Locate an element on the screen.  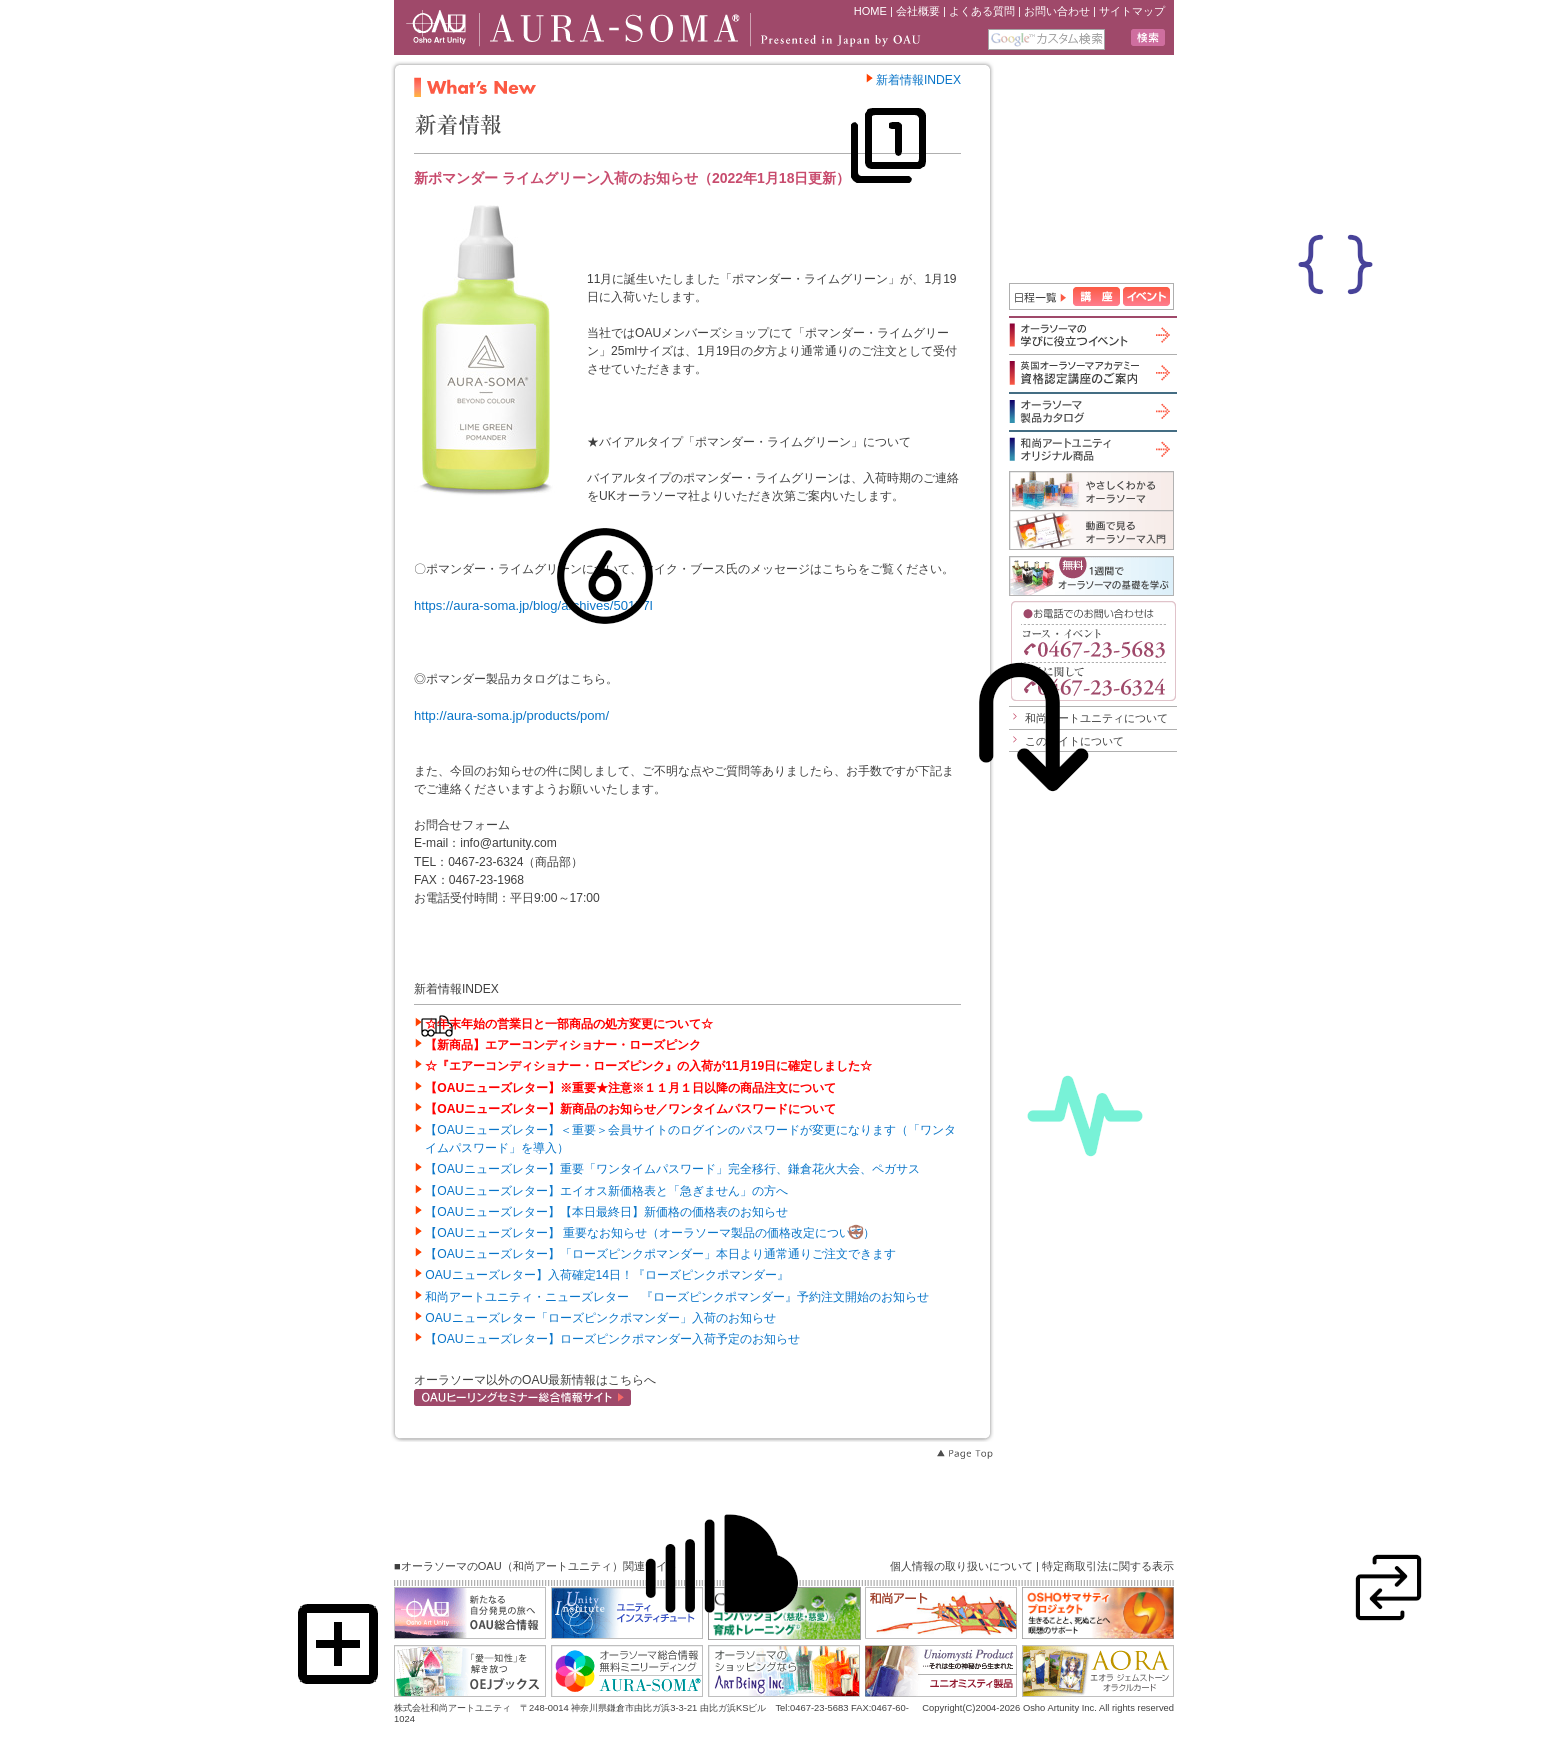
indicates step six in a multi-step process is located at coordinates (605, 576).